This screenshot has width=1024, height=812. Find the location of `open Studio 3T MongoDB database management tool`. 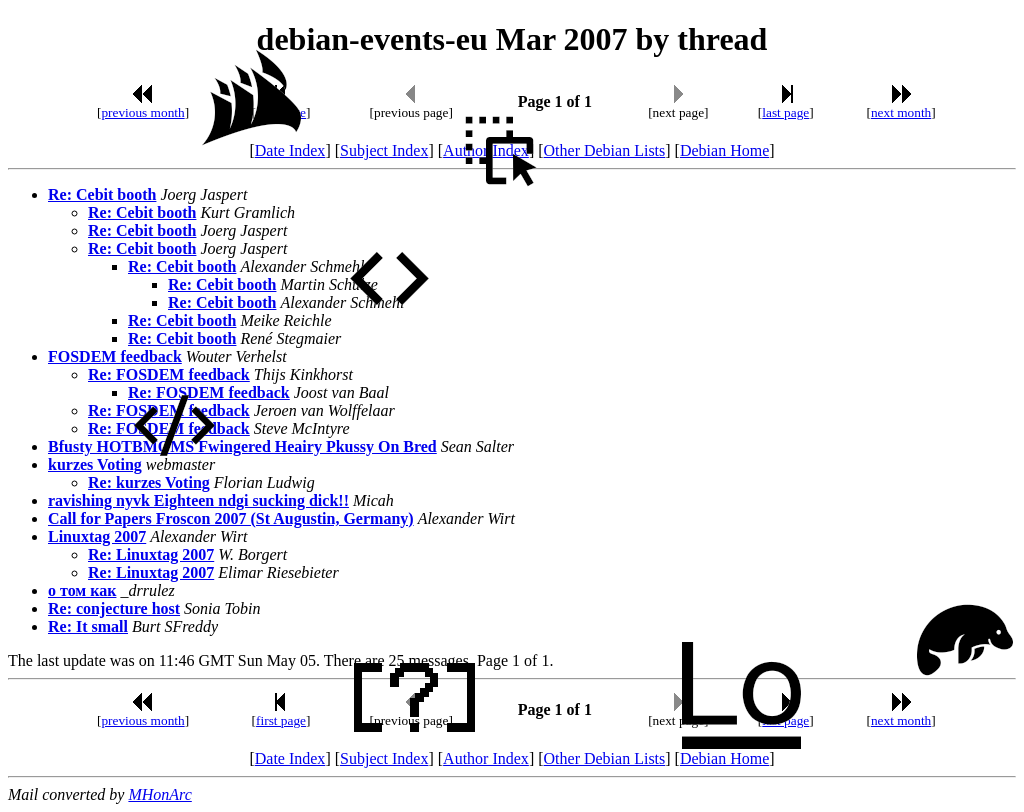

open Studio 3T MongoDB database management tool is located at coordinates (965, 640).